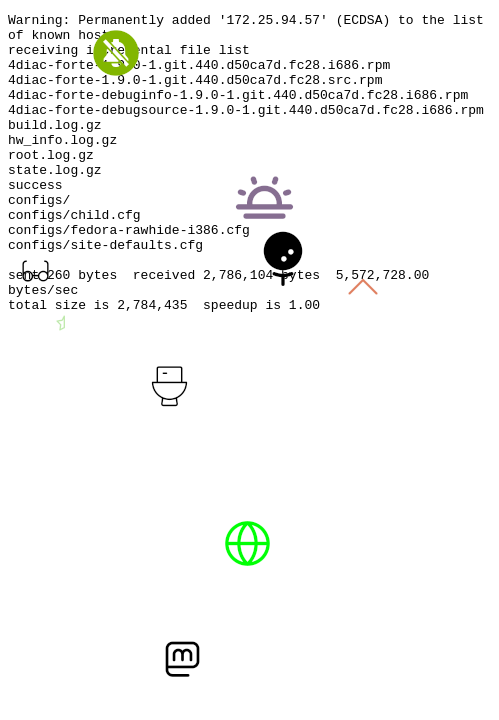 The image size is (499, 720). What do you see at coordinates (116, 53) in the screenshot?
I see `mute notifications` at bounding box center [116, 53].